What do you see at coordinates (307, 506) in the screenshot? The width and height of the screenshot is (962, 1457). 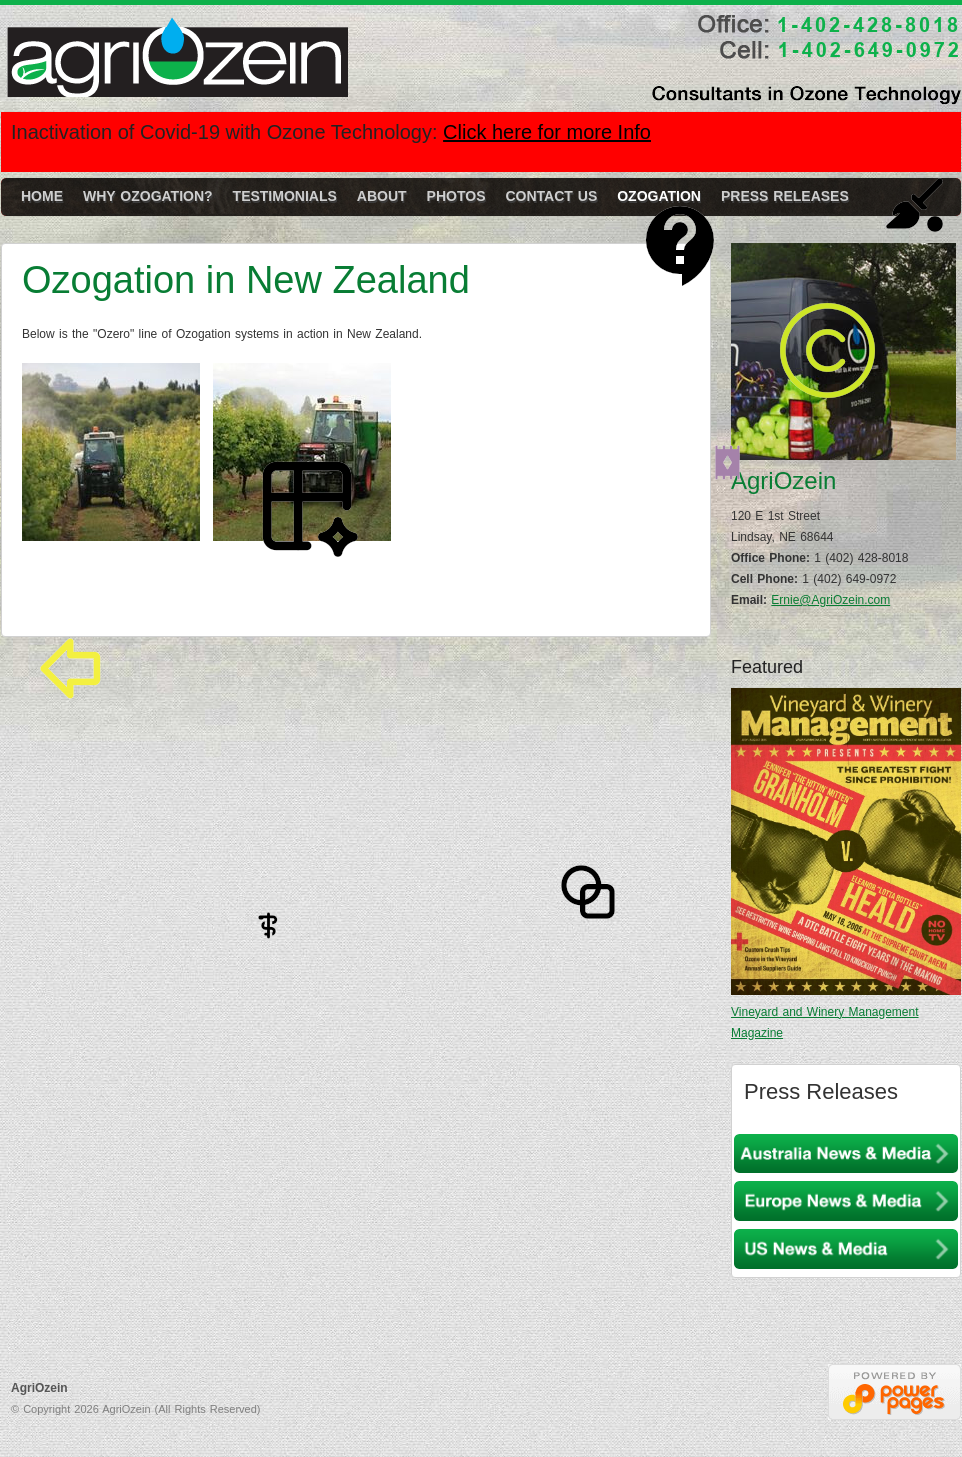 I see `generate table with AI assistance` at bounding box center [307, 506].